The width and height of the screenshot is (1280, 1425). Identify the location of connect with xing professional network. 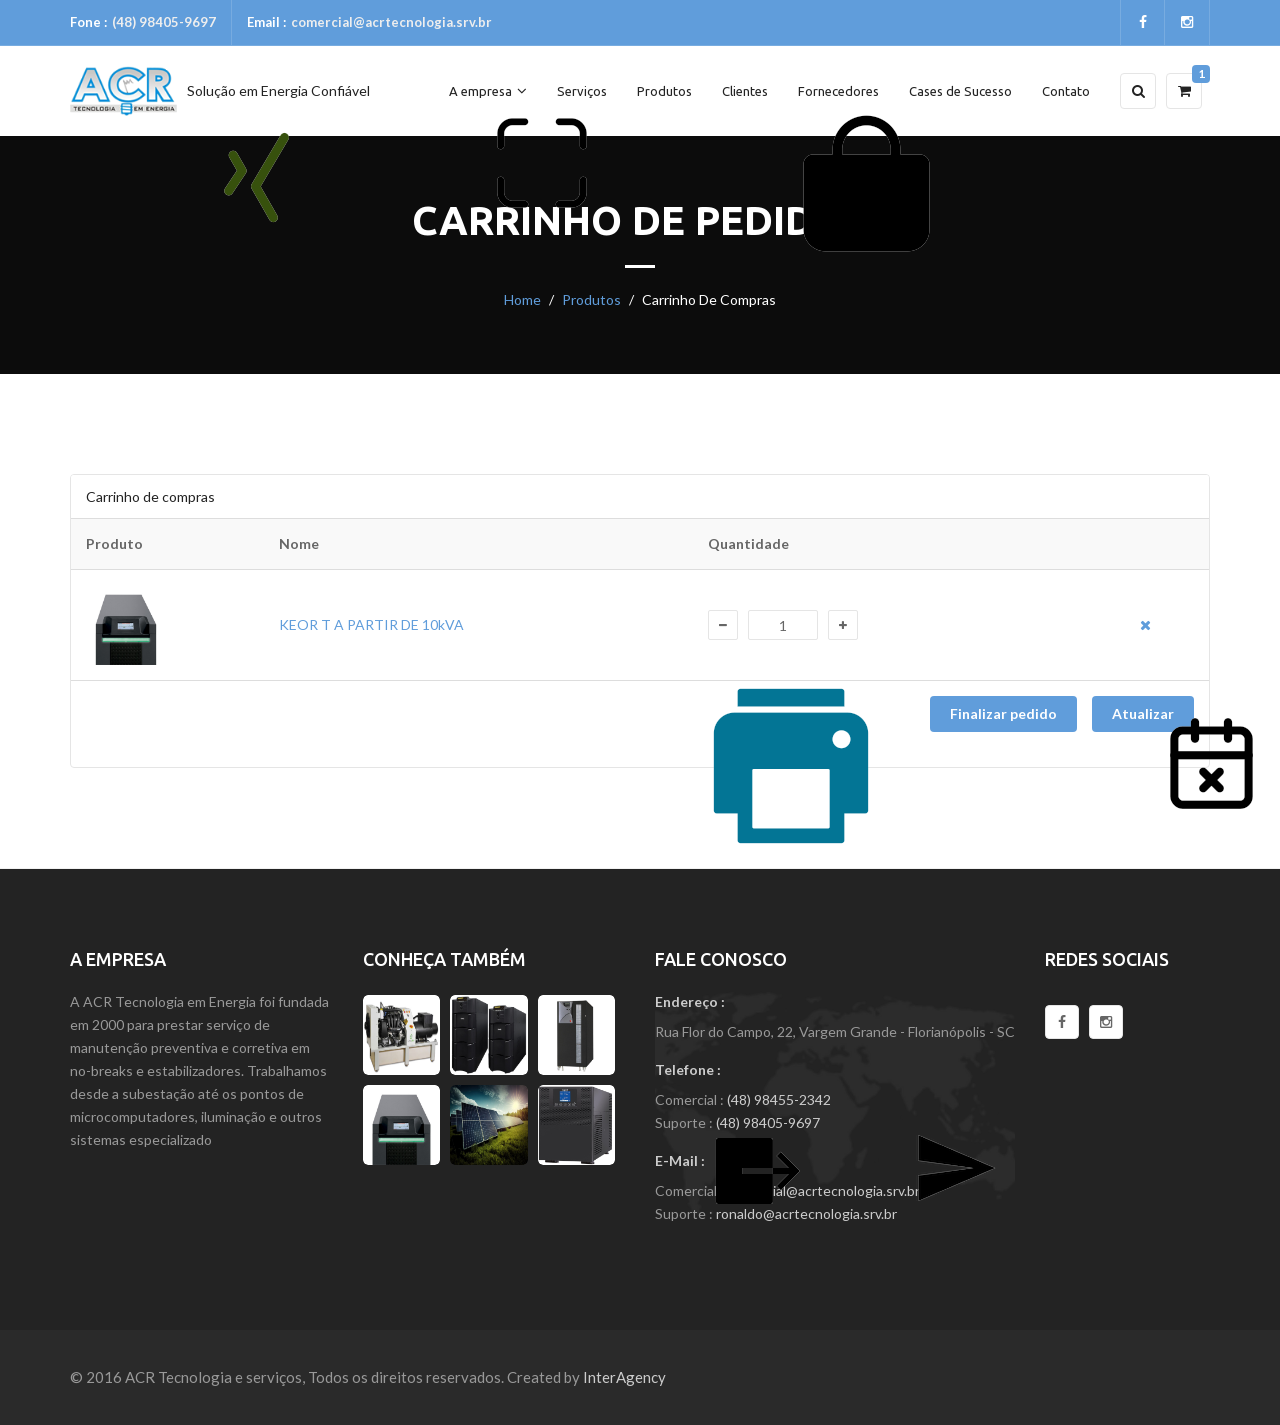
(255, 177).